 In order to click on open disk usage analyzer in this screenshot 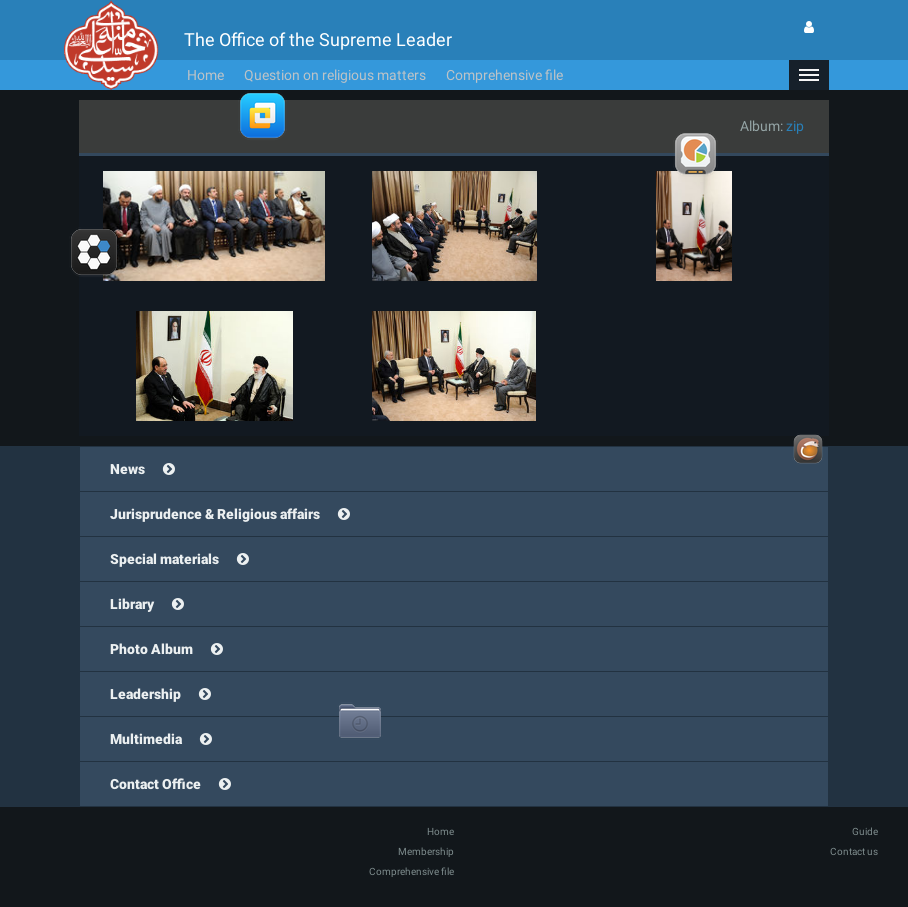, I will do `click(695, 154)`.